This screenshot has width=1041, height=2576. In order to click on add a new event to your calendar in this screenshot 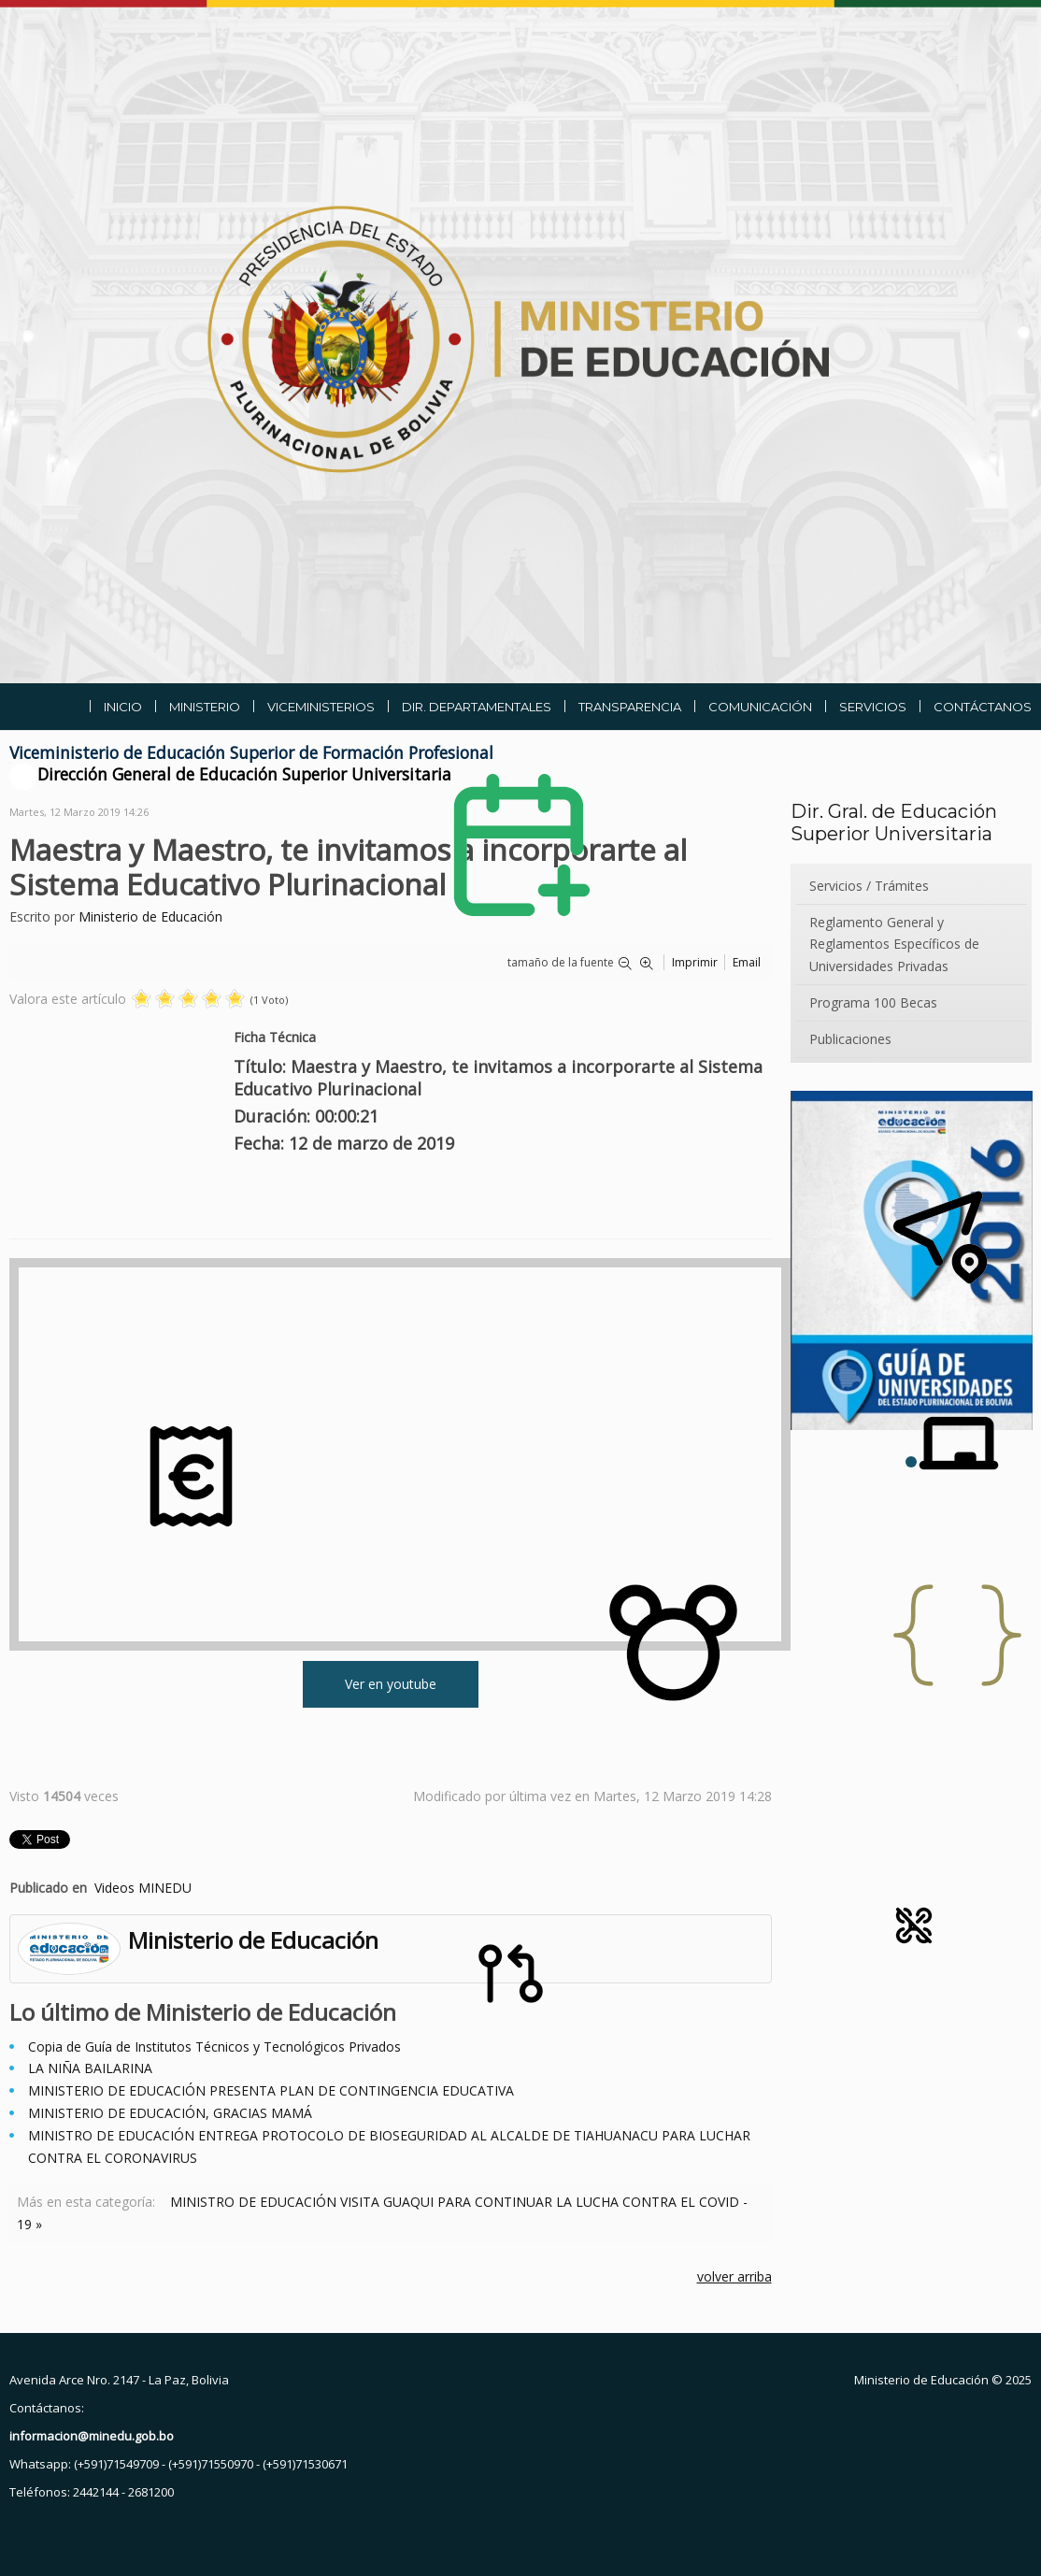, I will do `click(519, 845)`.